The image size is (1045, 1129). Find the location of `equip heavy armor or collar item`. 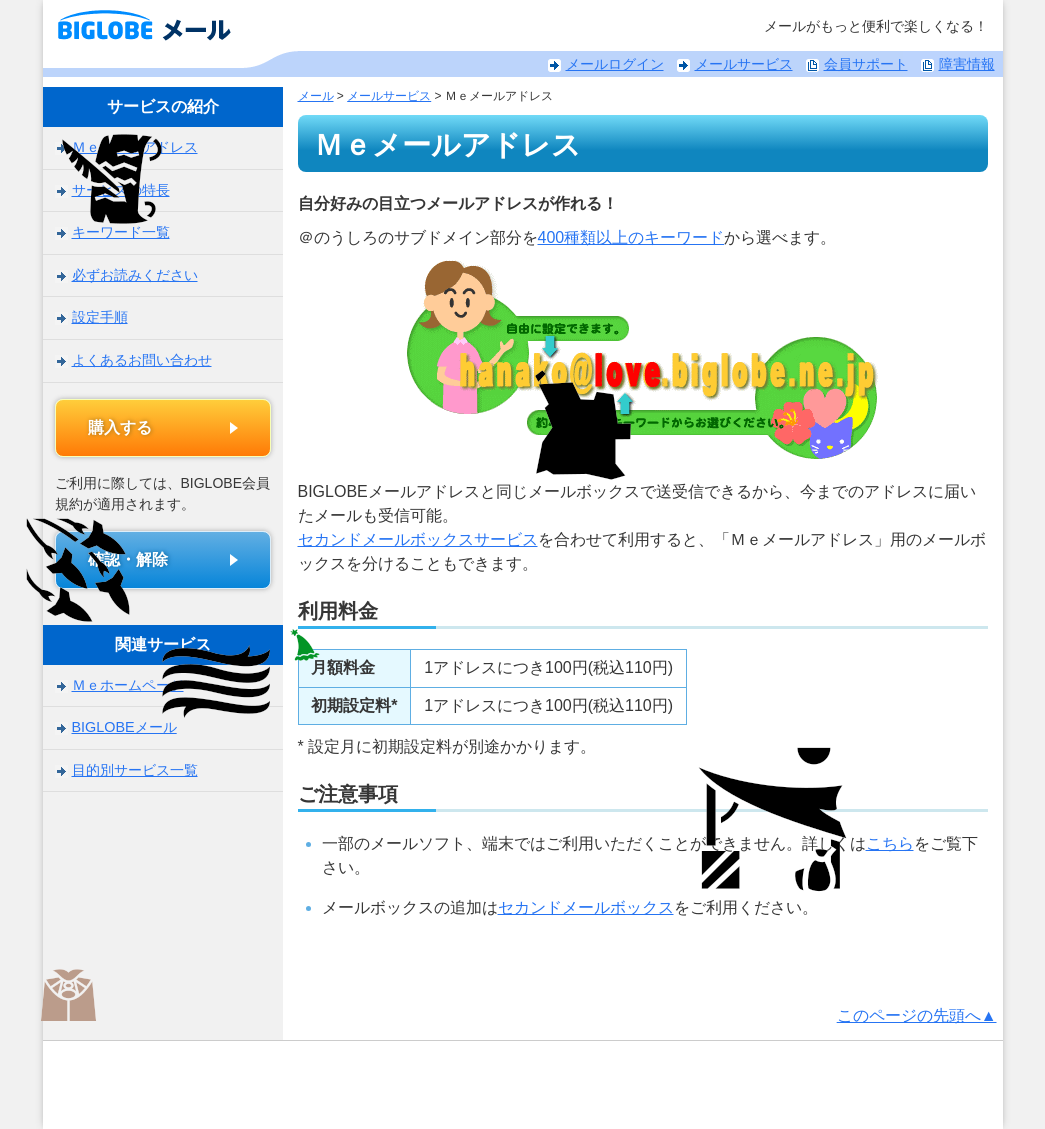

equip heavy armor or collar item is located at coordinates (68, 991).